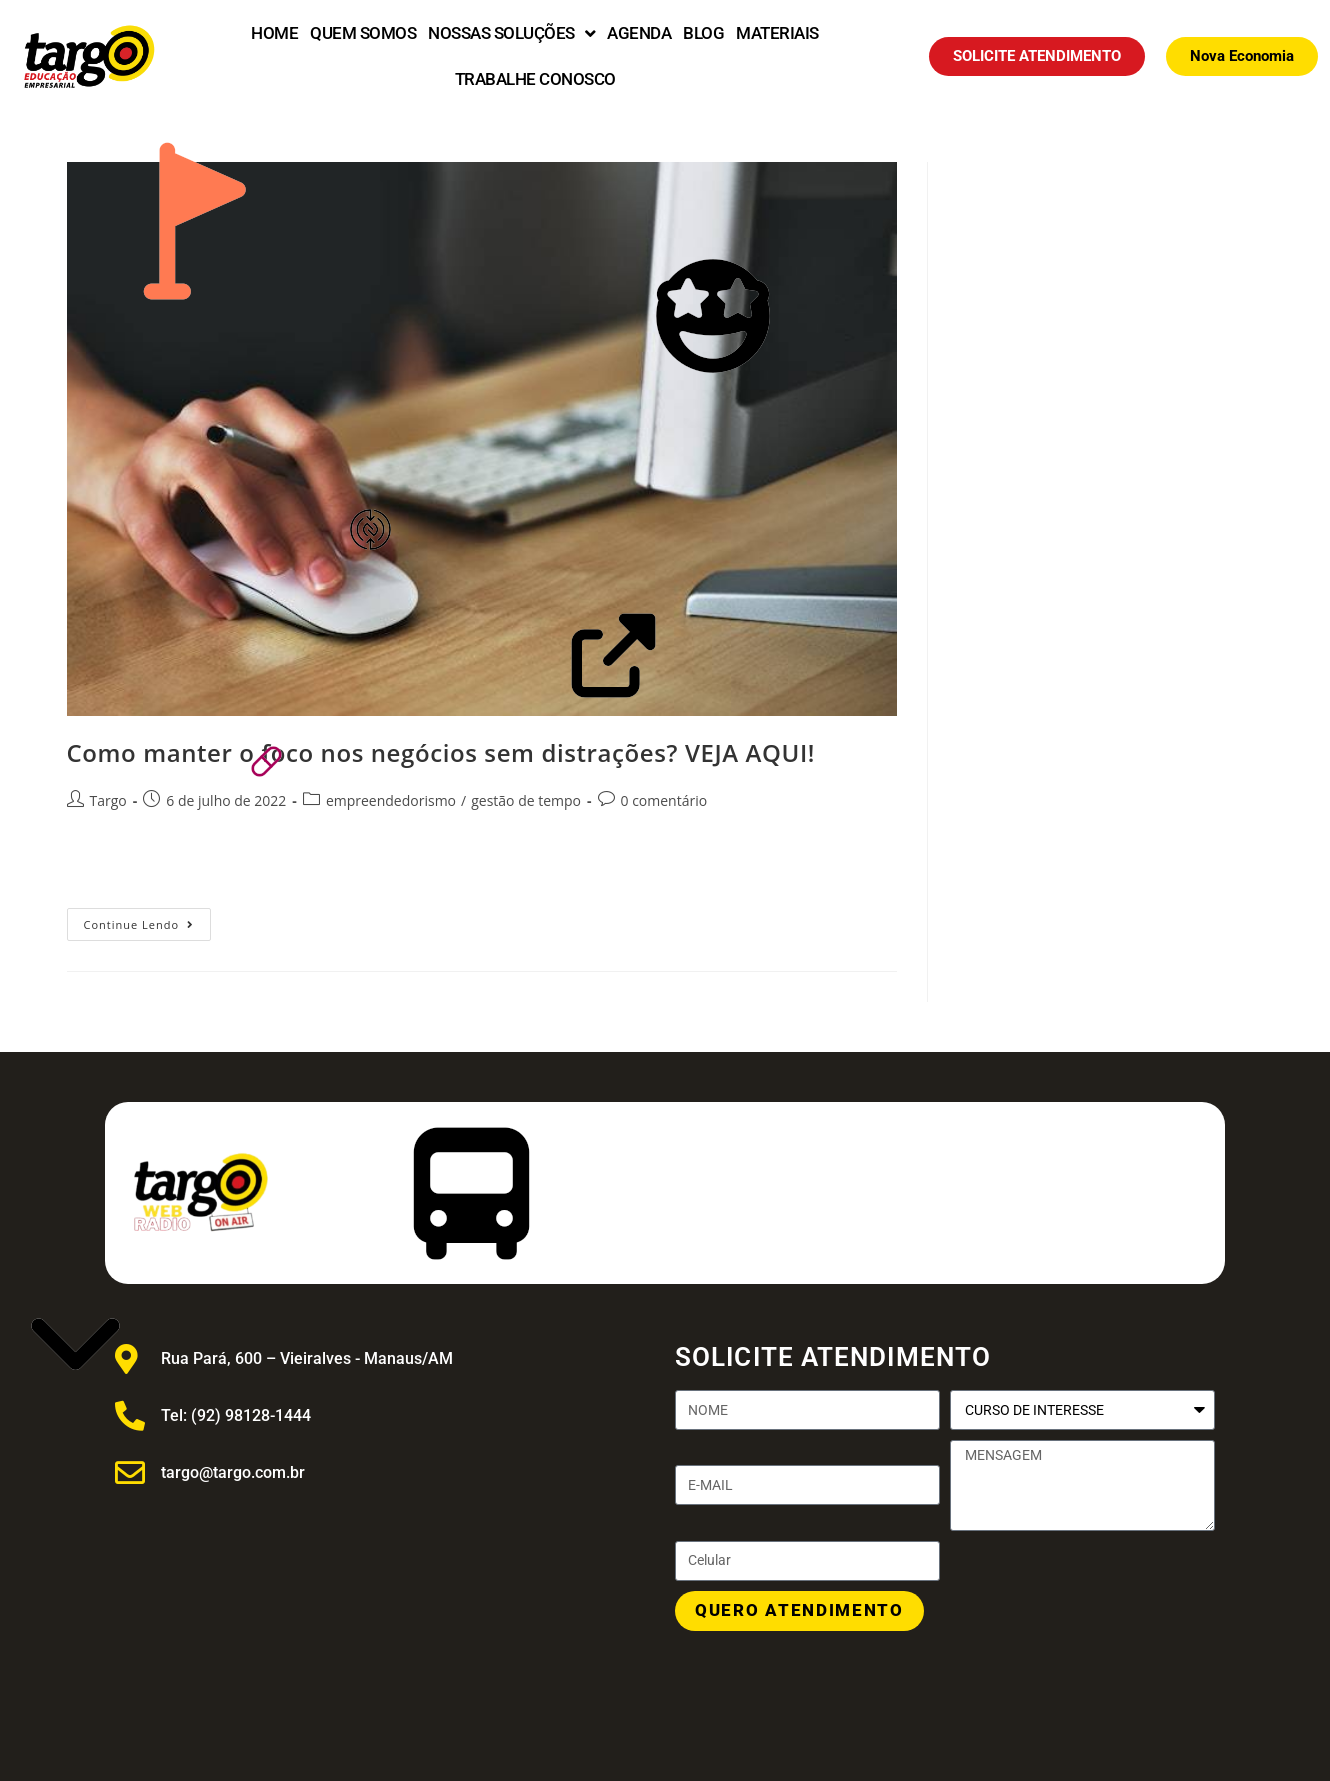  What do you see at coordinates (75, 1340) in the screenshot?
I see `expand a collapsed section or menu` at bounding box center [75, 1340].